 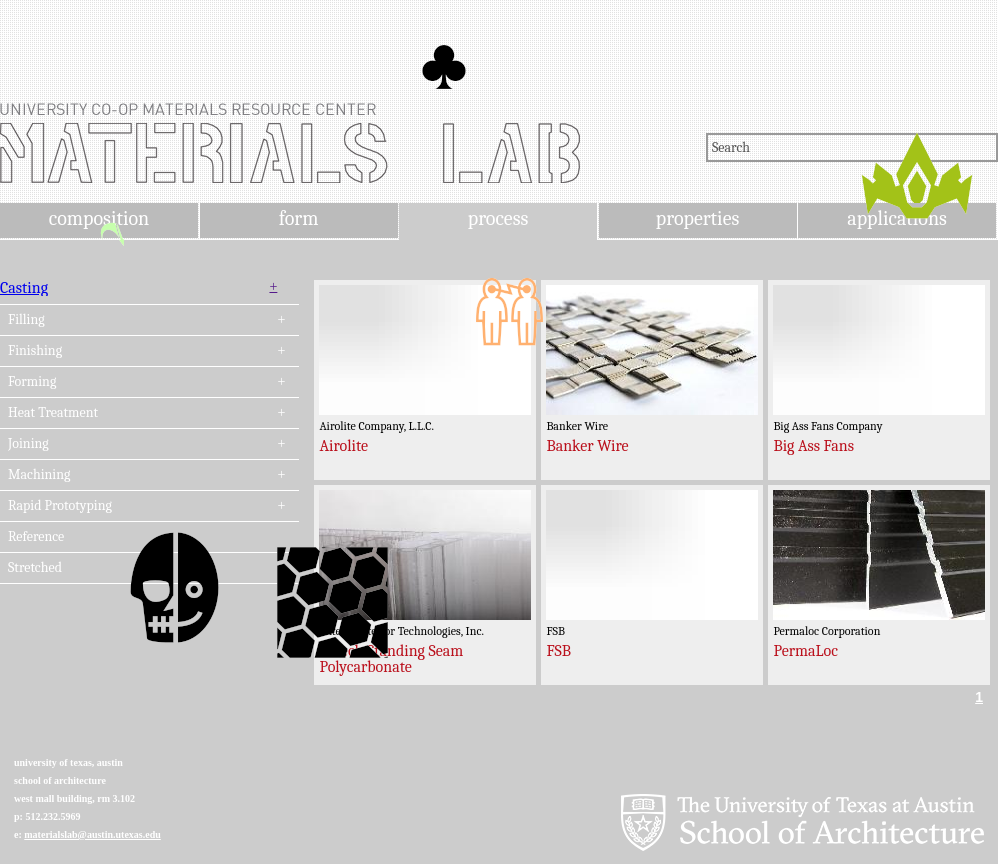 I want to click on view hexagonal grid or tile map, so click(x=332, y=602).